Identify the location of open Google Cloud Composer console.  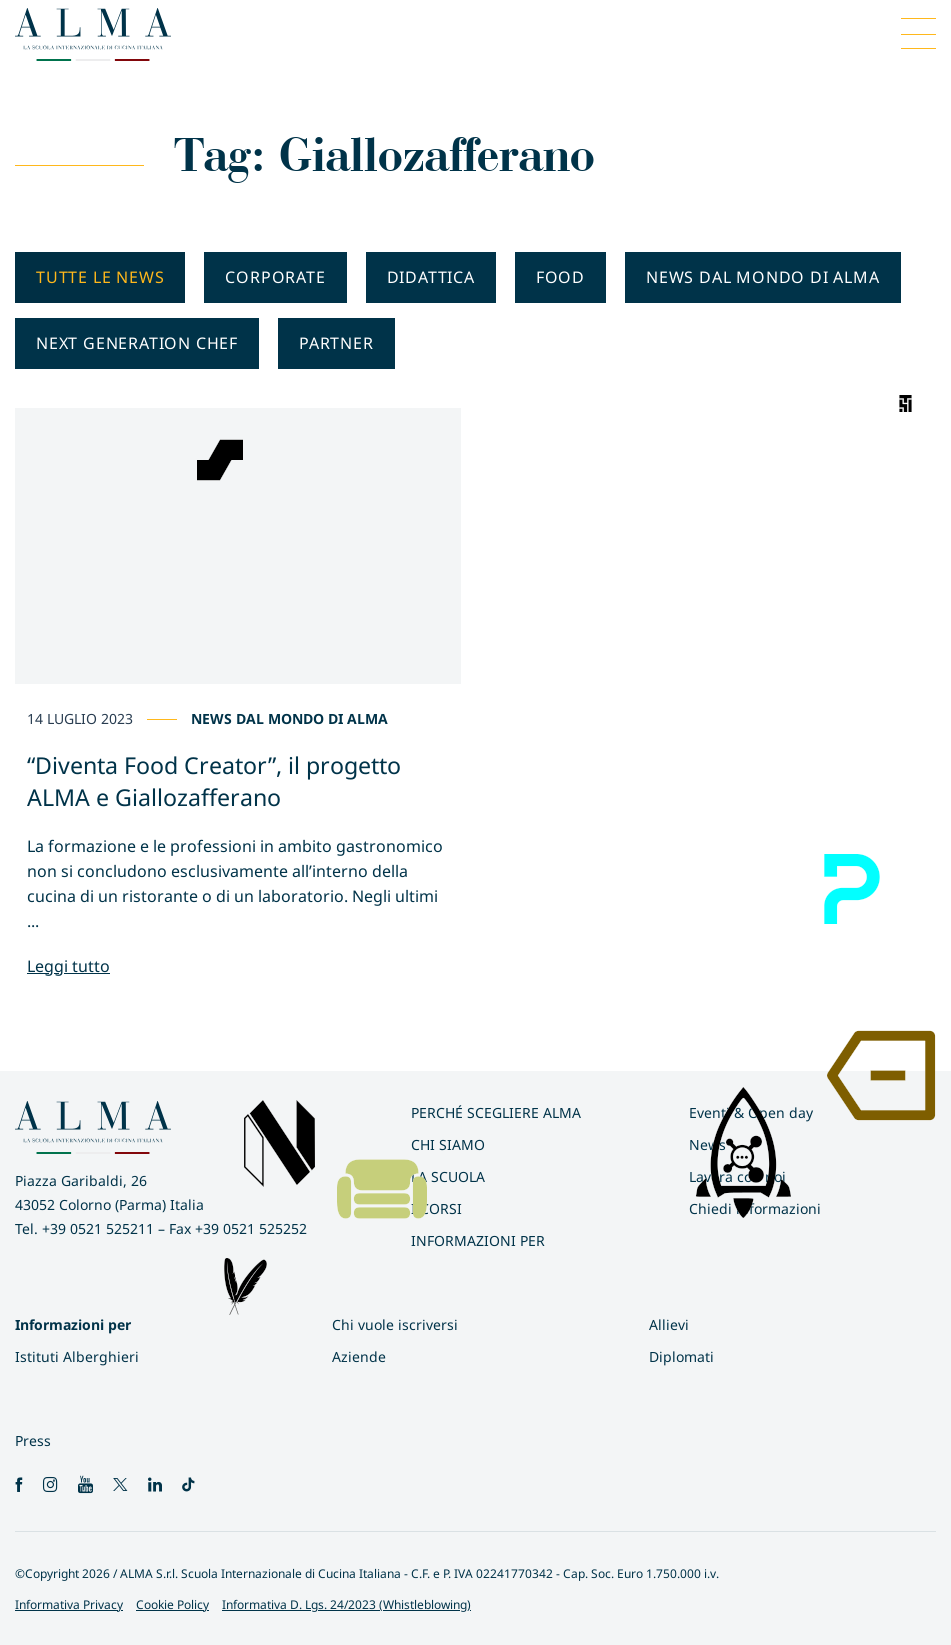
(905, 403).